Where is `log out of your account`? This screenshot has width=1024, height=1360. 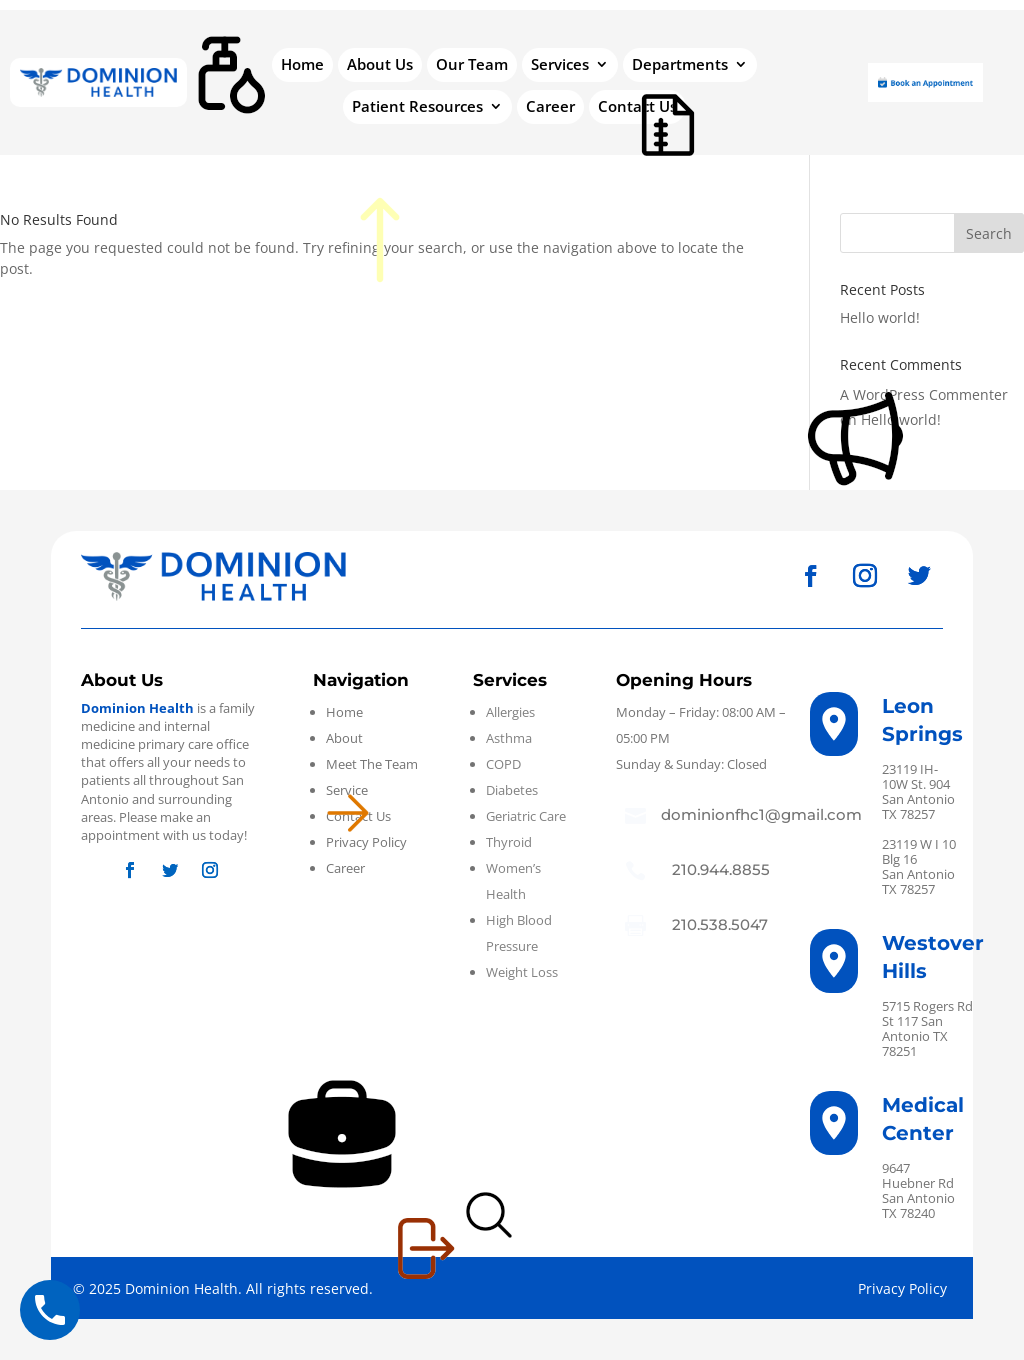 log out of your account is located at coordinates (421, 1248).